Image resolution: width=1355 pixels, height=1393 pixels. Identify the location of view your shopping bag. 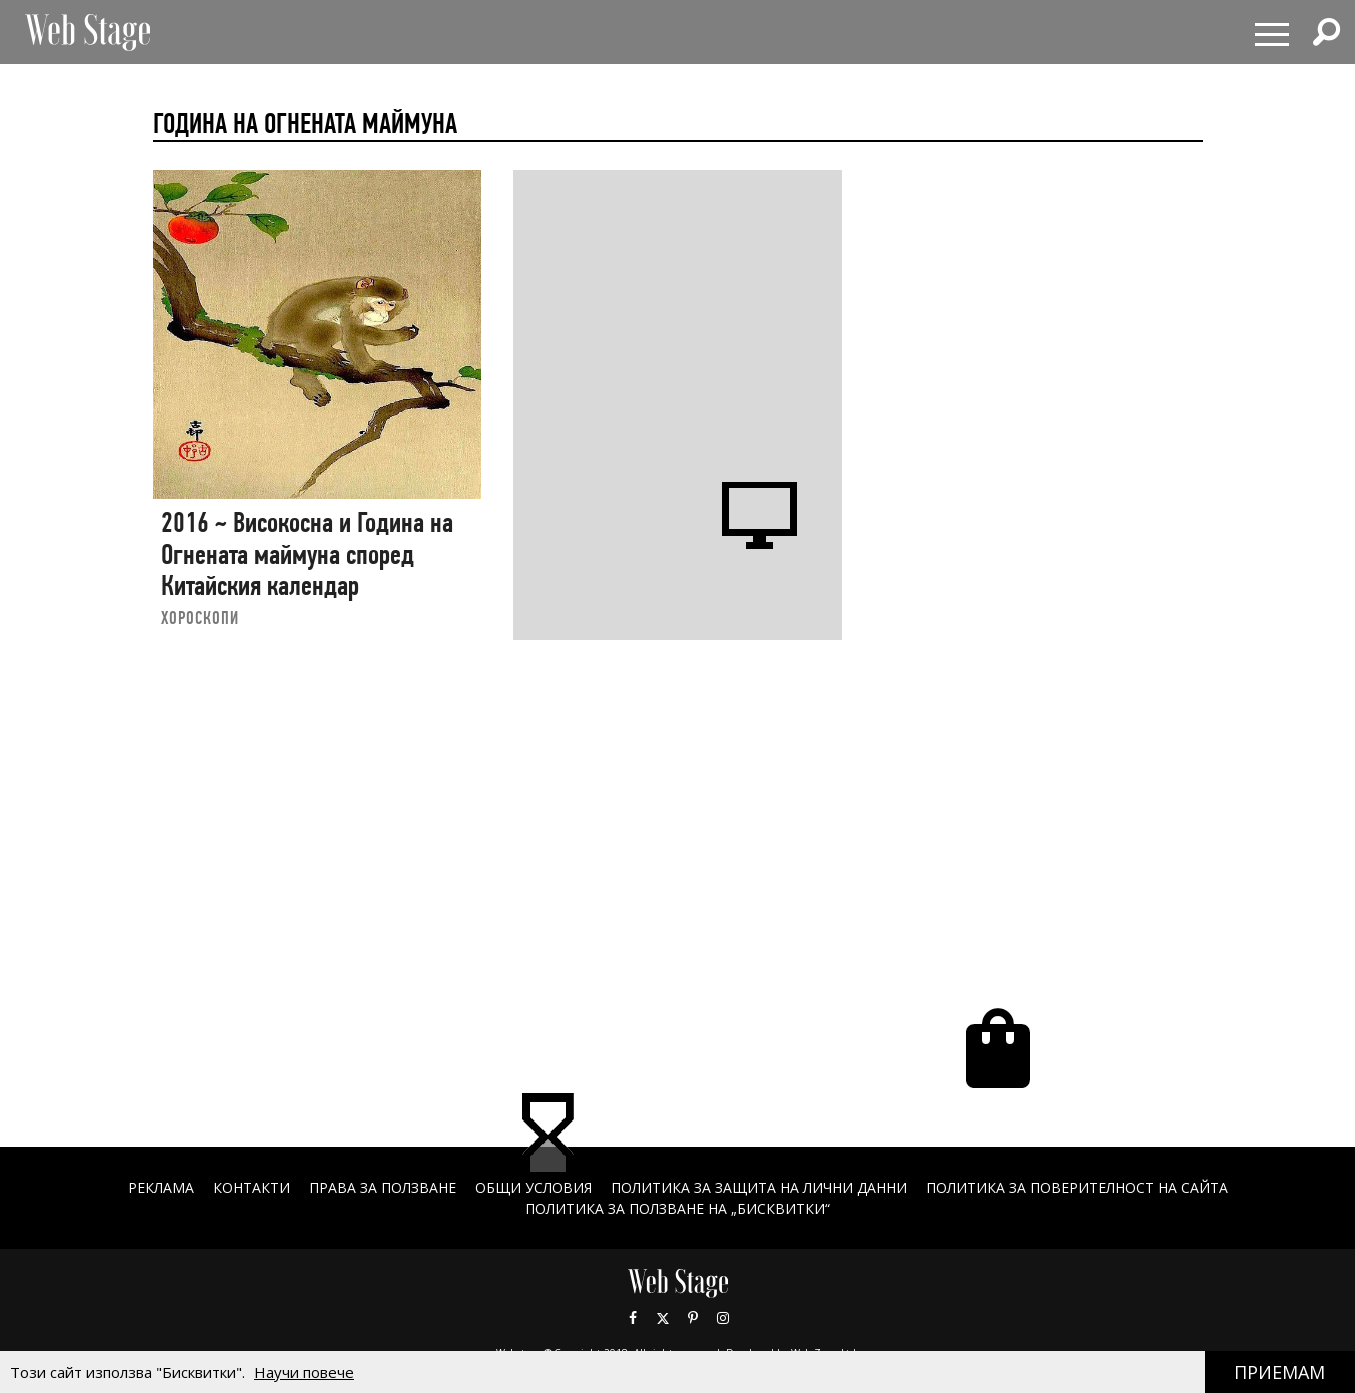
(998, 1048).